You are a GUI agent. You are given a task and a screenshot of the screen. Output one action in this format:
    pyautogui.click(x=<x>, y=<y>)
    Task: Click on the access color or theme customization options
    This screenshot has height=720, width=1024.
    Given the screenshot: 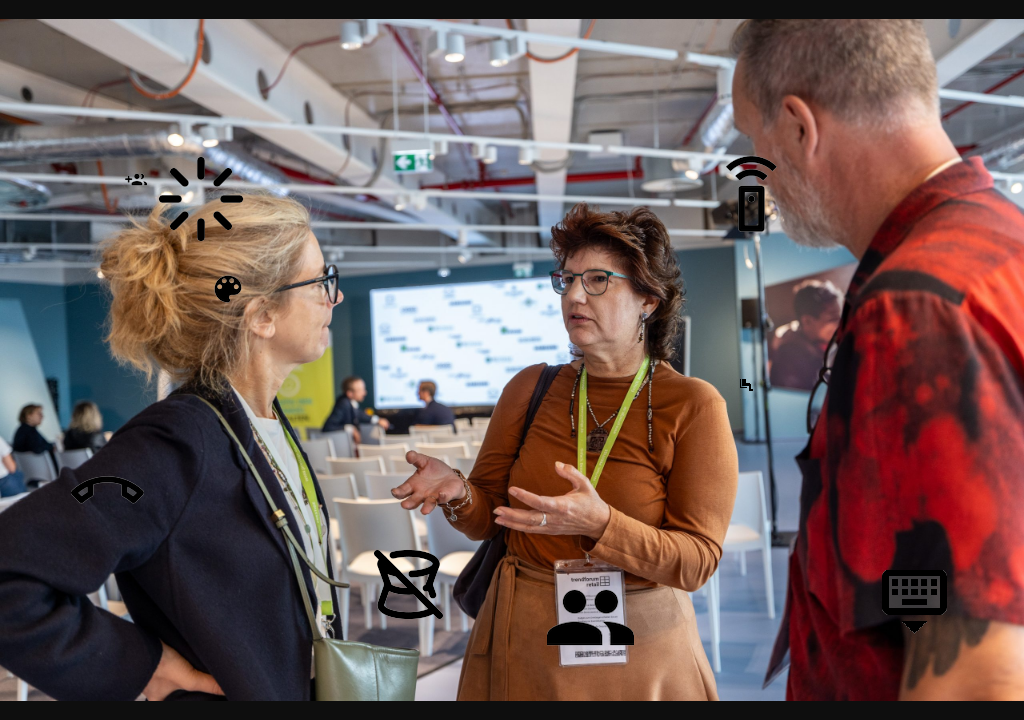 What is the action you would take?
    pyautogui.click(x=228, y=289)
    